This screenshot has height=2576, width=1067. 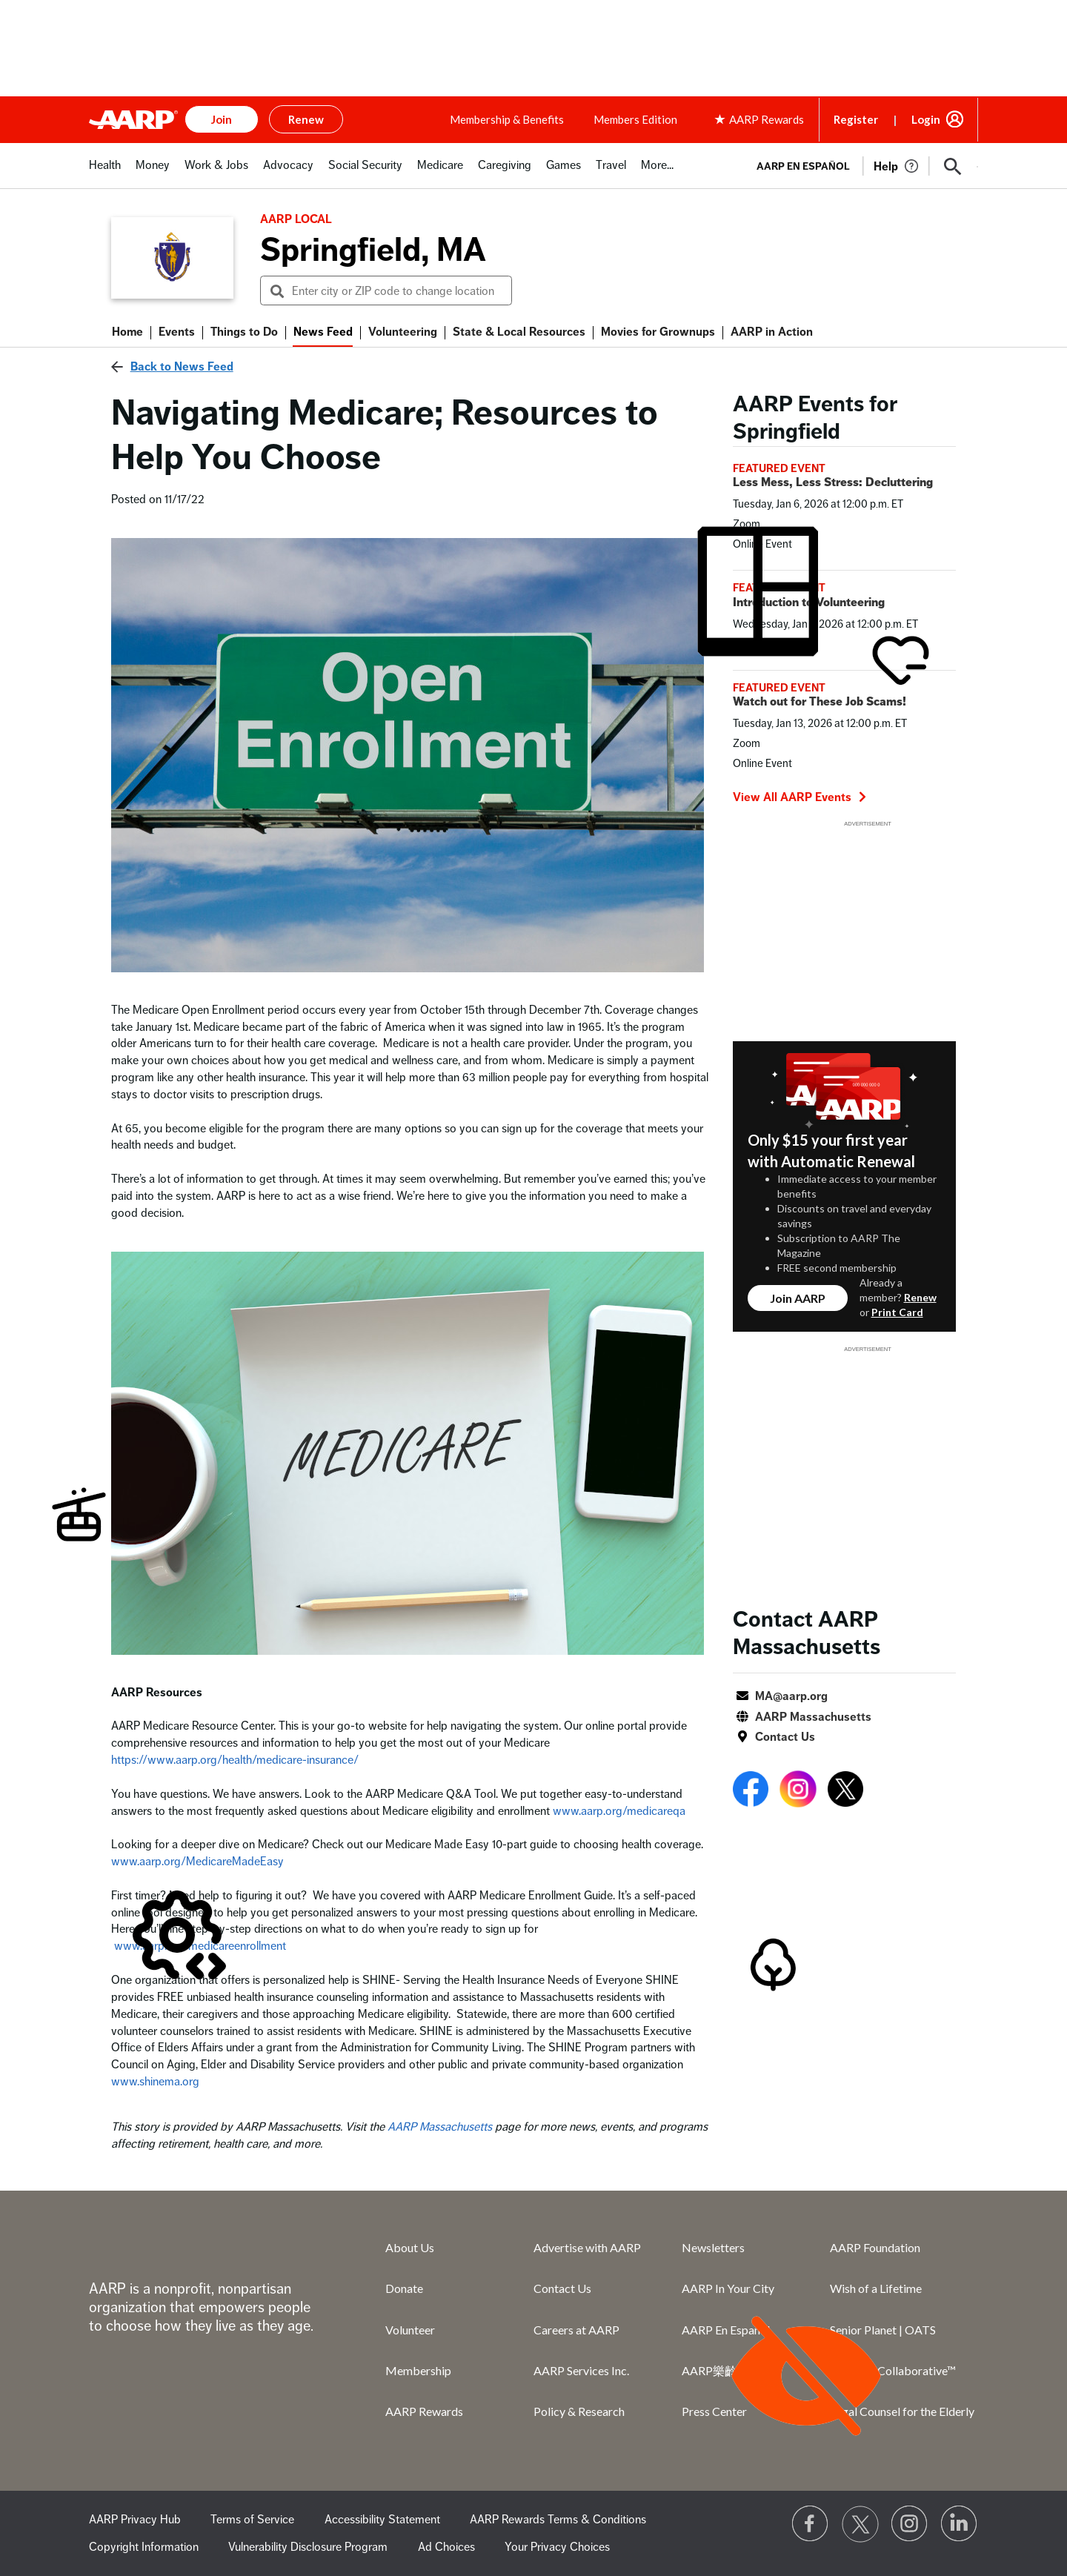 What do you see at coordinates (806, 2376) in the screenshot?
I see `hide password or sensitive content` at bounding box center [806, 2376].